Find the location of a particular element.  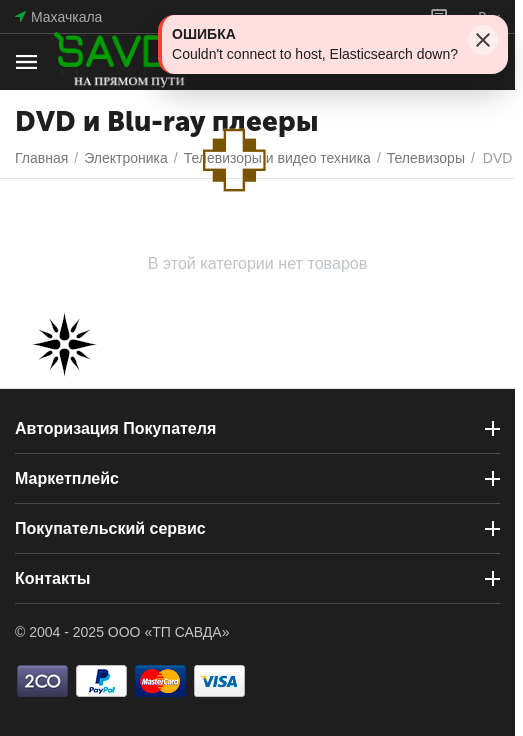

access health or medical features is located at coordinates (234, 159).